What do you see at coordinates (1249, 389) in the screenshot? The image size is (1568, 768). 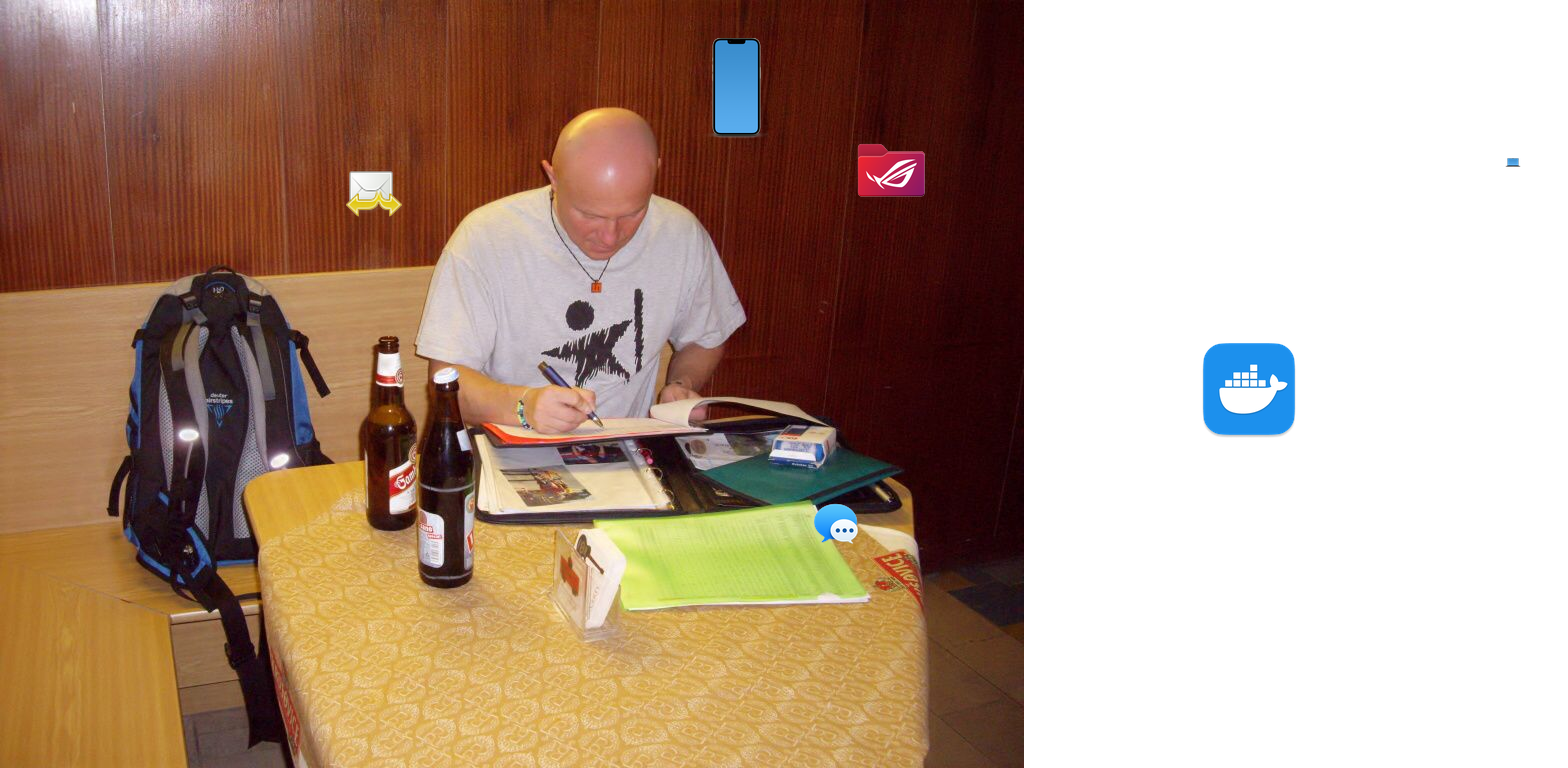 I see `open Docker desktop application` at bounding box center [1249, 389].